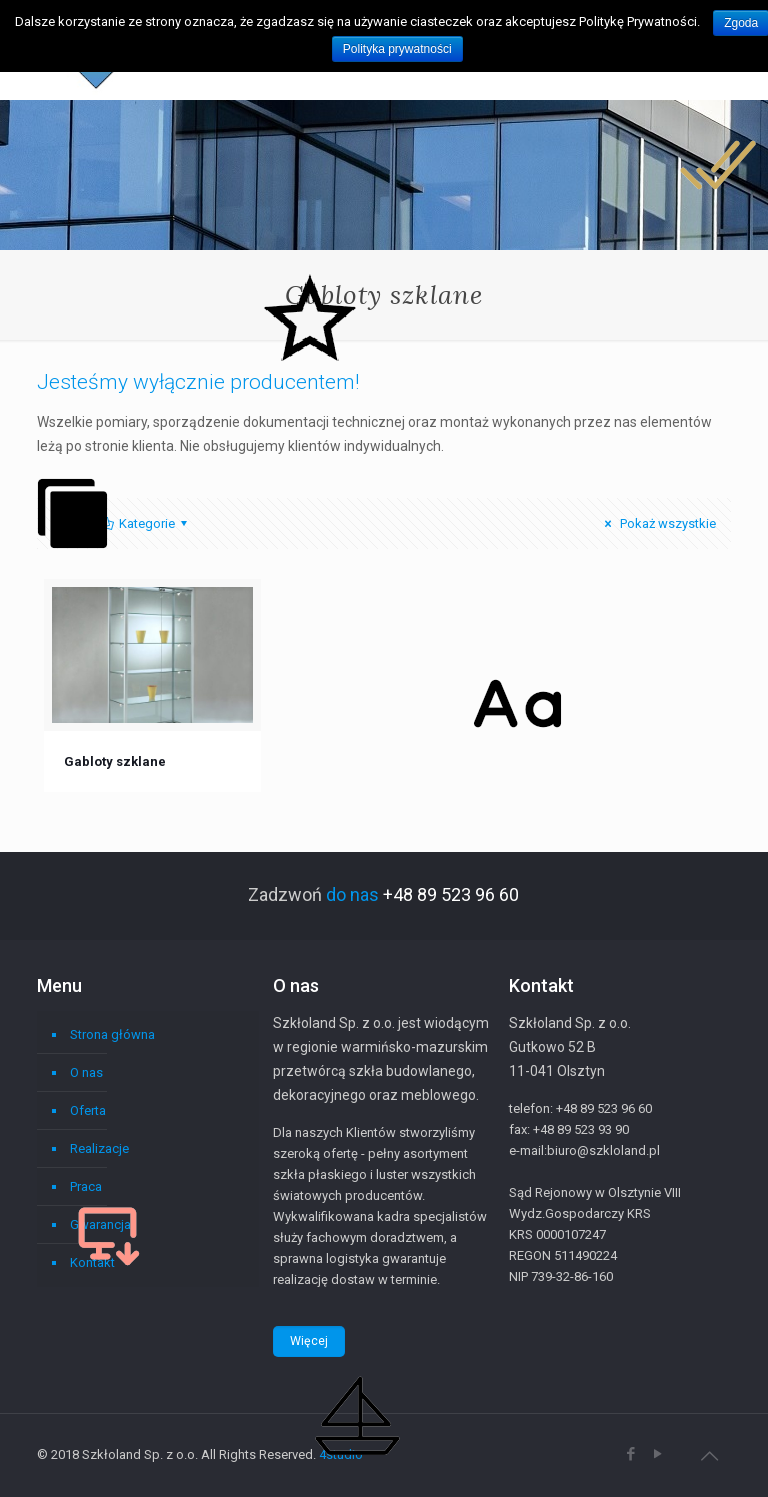  I want to click on add item to favorites, so click(310, 320).